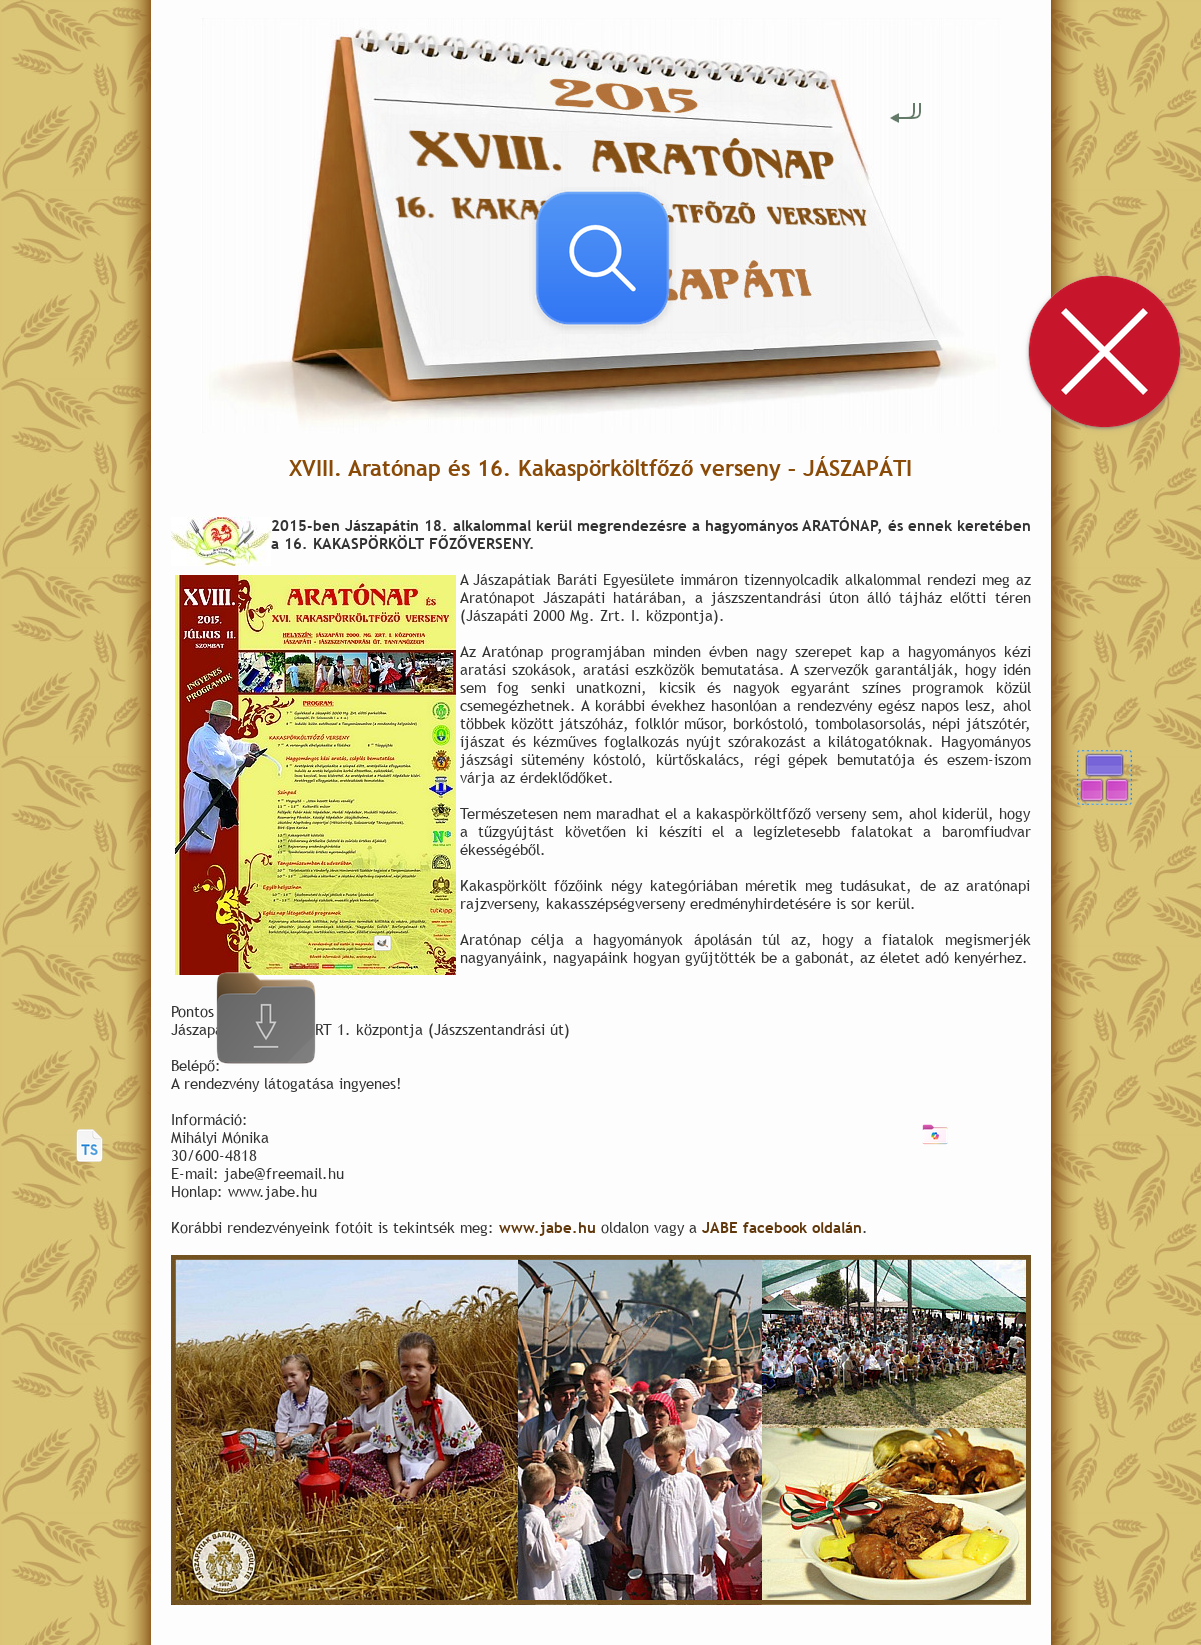 The image size is (1201, 1645). What do you see at coordinates (382, 942) in the screenshot?
I see `compressed GIMP project file` at bounding box center [382, 942].